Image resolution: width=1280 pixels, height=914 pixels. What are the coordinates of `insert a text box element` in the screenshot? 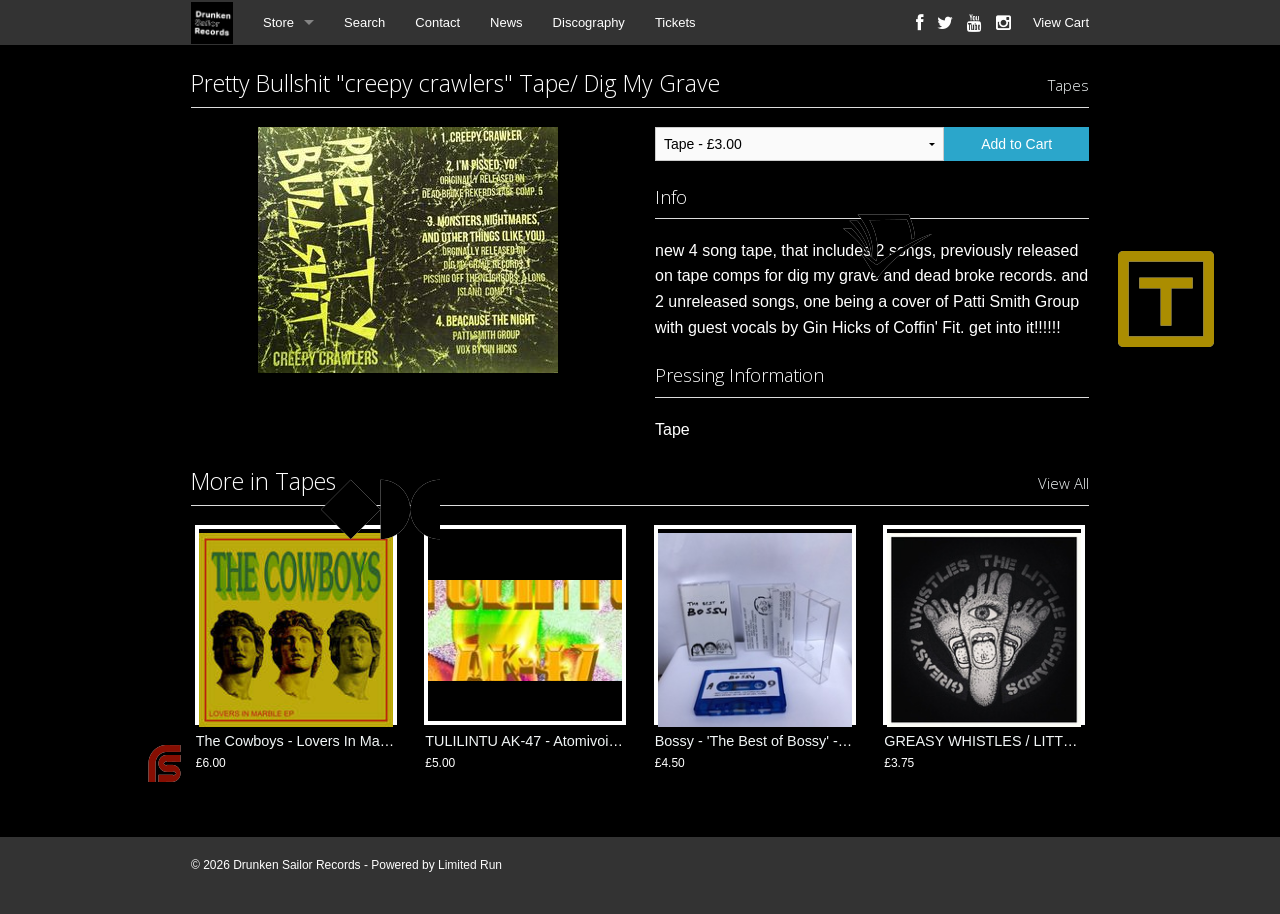 It's located at (1166, 299).